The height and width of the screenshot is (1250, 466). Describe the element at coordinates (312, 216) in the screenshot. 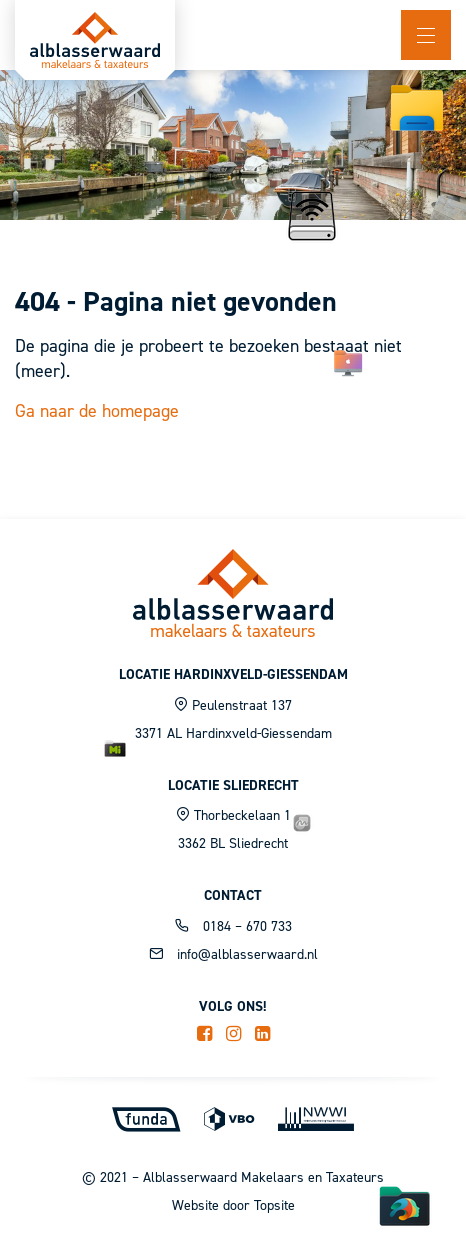

I see `access a wireless network drive` at that location.